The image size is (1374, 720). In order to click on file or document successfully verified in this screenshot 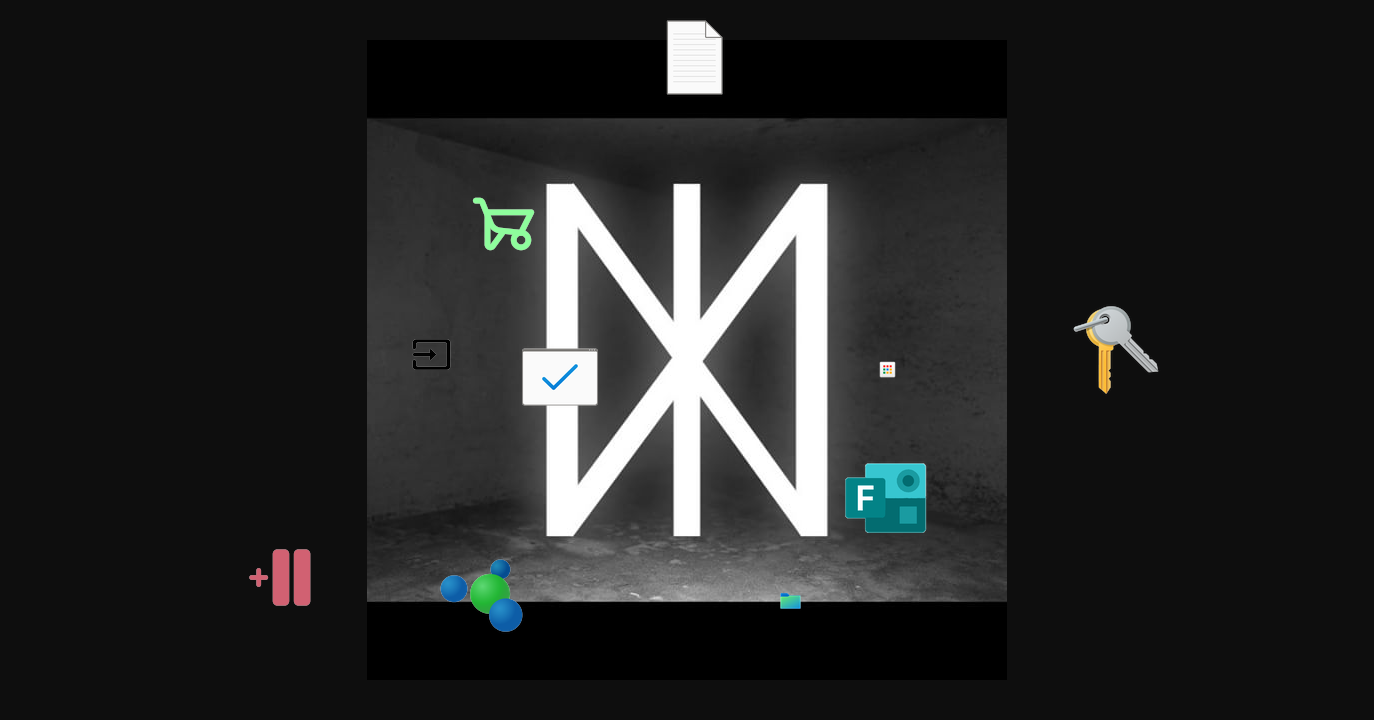, I will do `click(560, 377)`.